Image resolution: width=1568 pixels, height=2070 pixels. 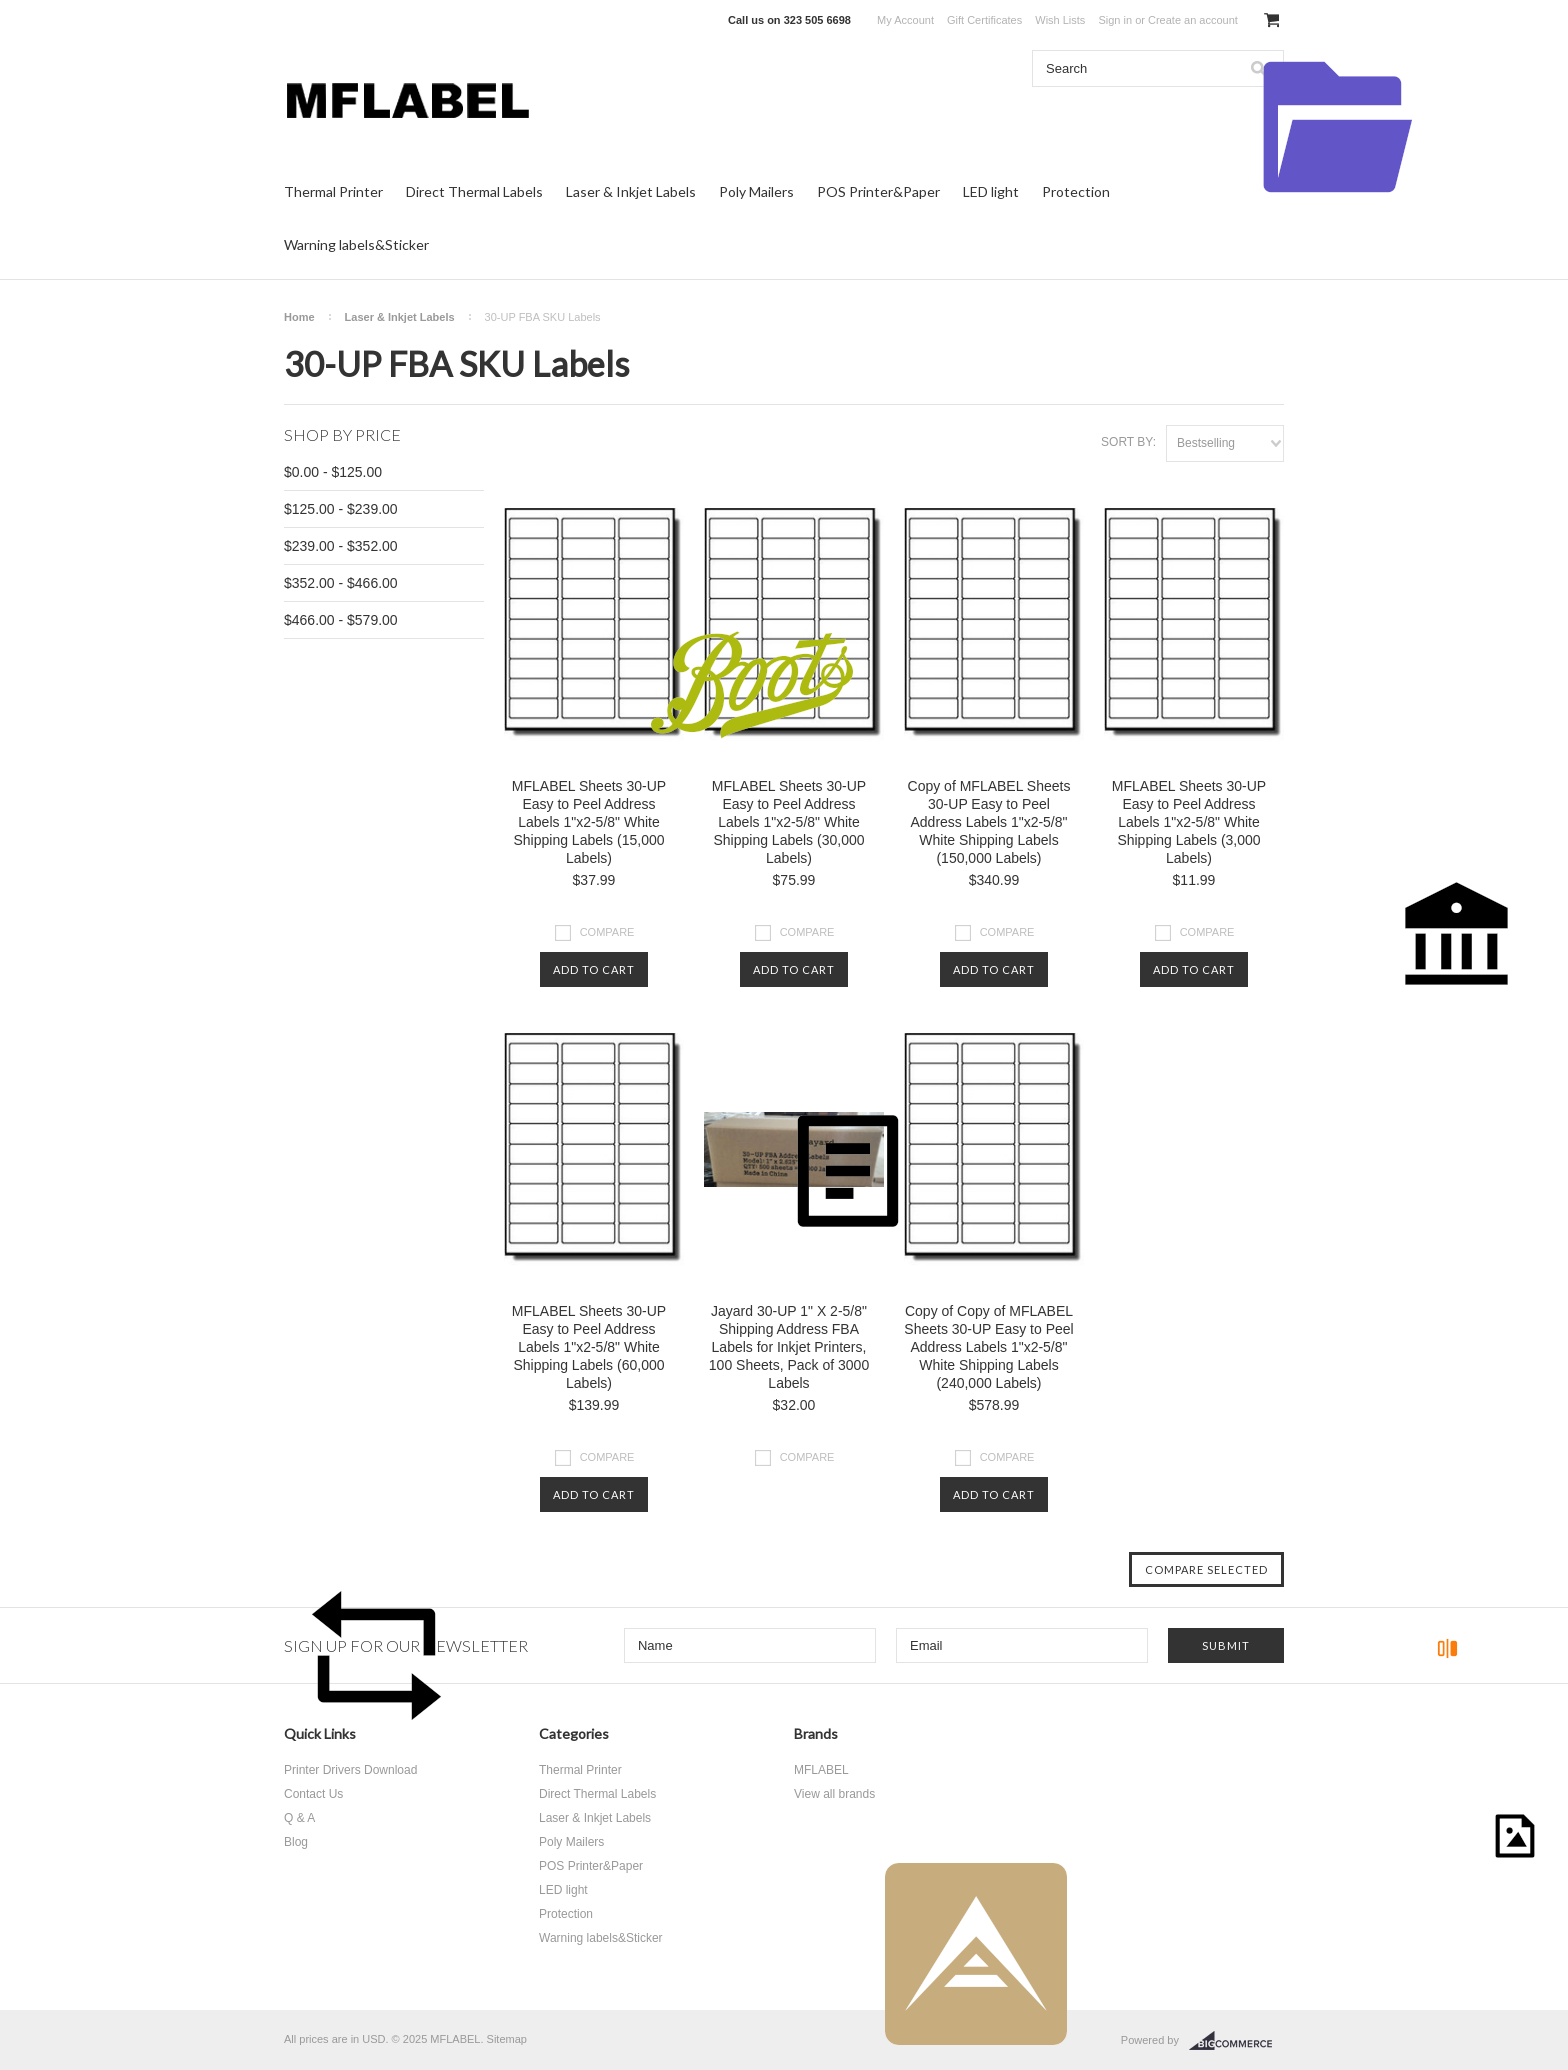 What do you see at coordinates (1447, 1648) in the screenshot?
I see `flip image horizontally` at bounding box center [1447, 1648].